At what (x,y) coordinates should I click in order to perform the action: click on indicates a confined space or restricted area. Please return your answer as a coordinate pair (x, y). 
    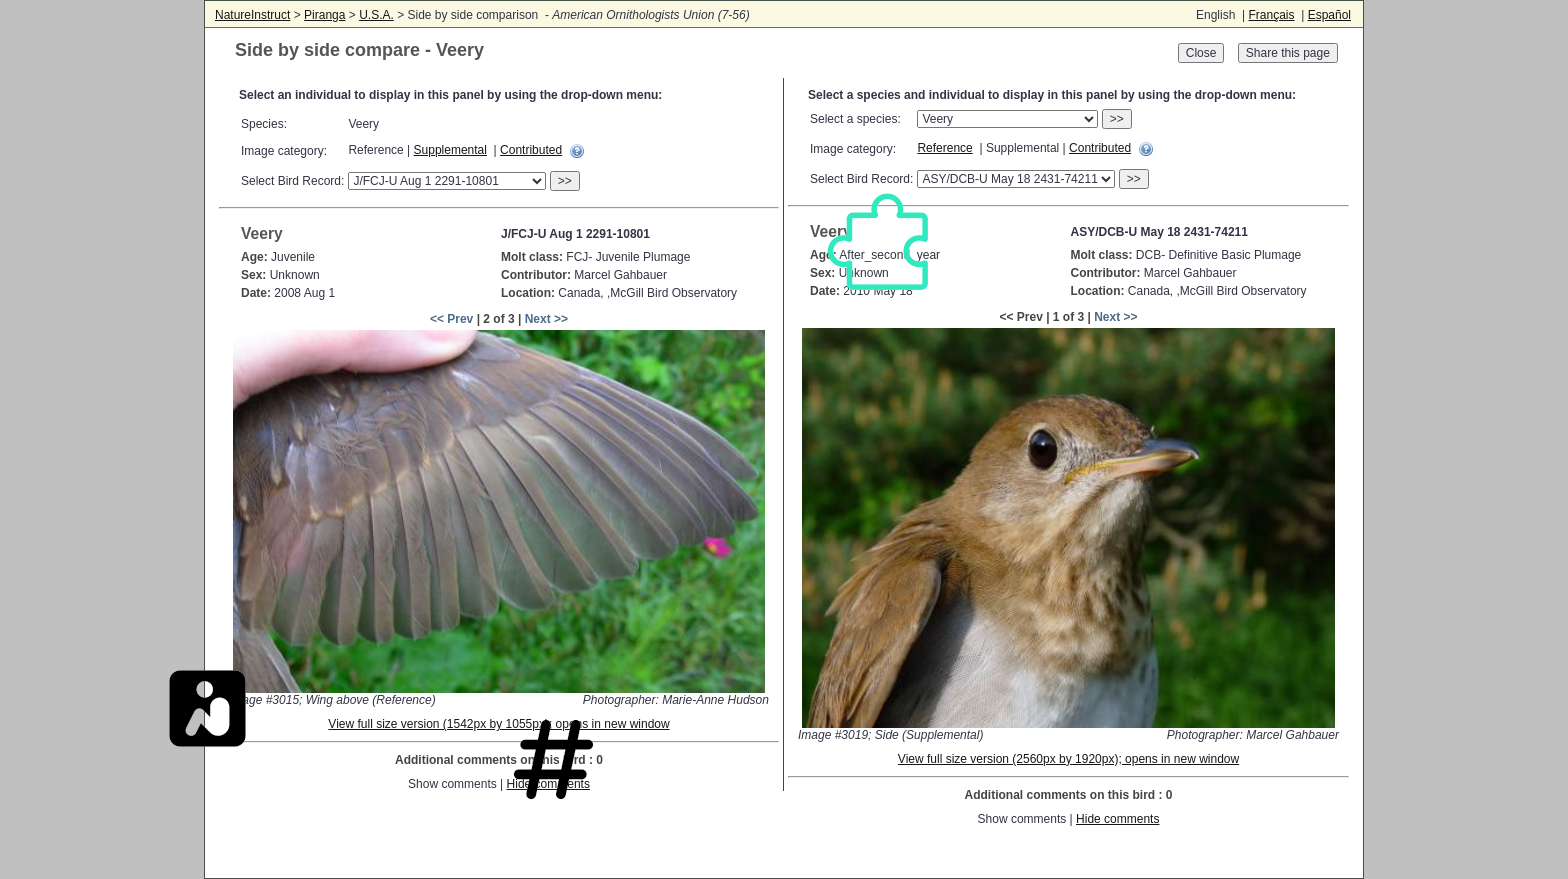
    Looking at the image, I should click on (207, 708).